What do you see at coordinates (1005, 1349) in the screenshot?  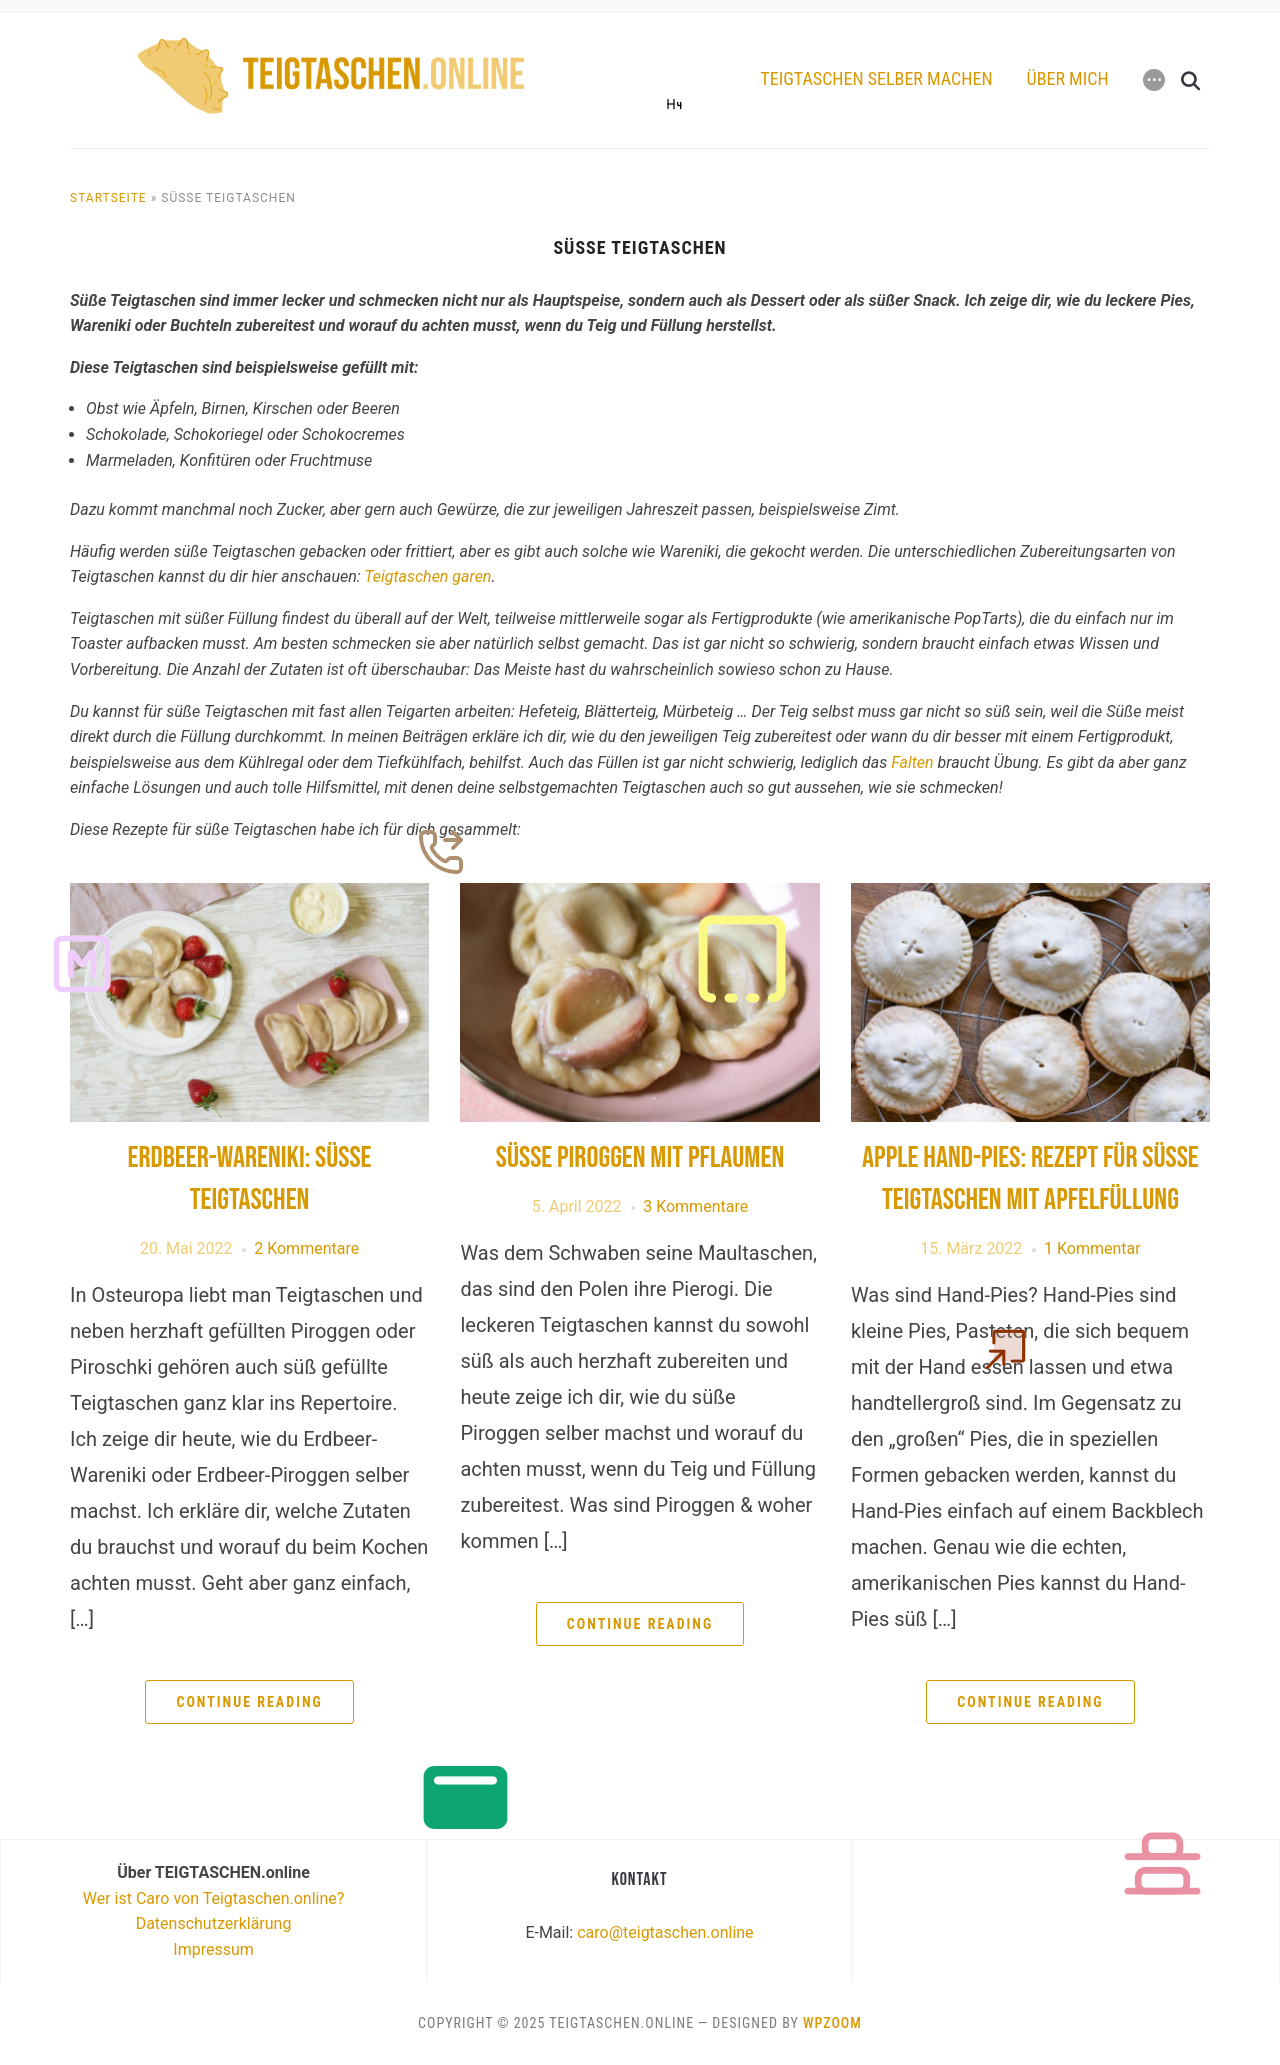 I see `import or bring content into a container` at bounding box center [1005, 1349].